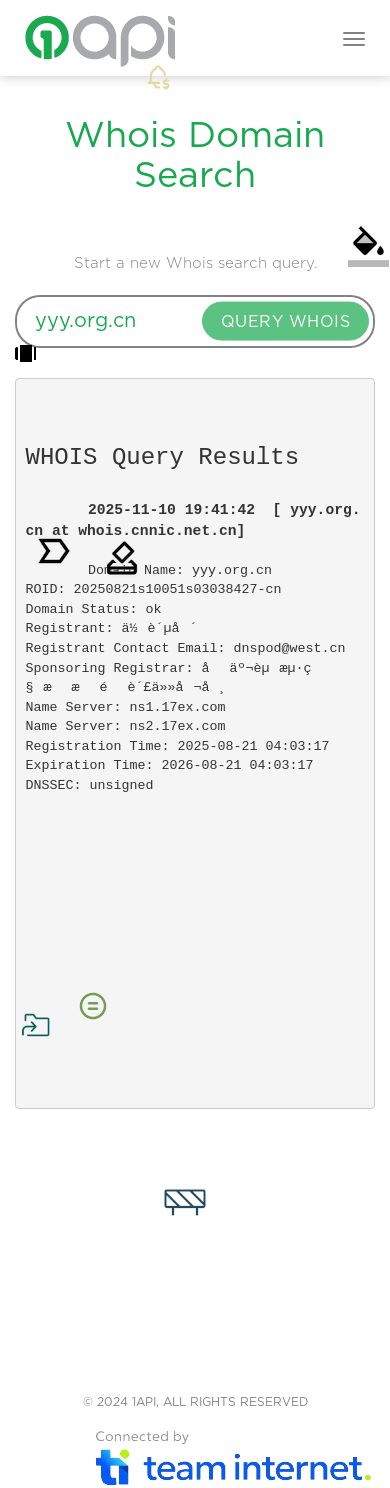  I want to click on indicates no derivatives license restriction, so click(93, 1006).